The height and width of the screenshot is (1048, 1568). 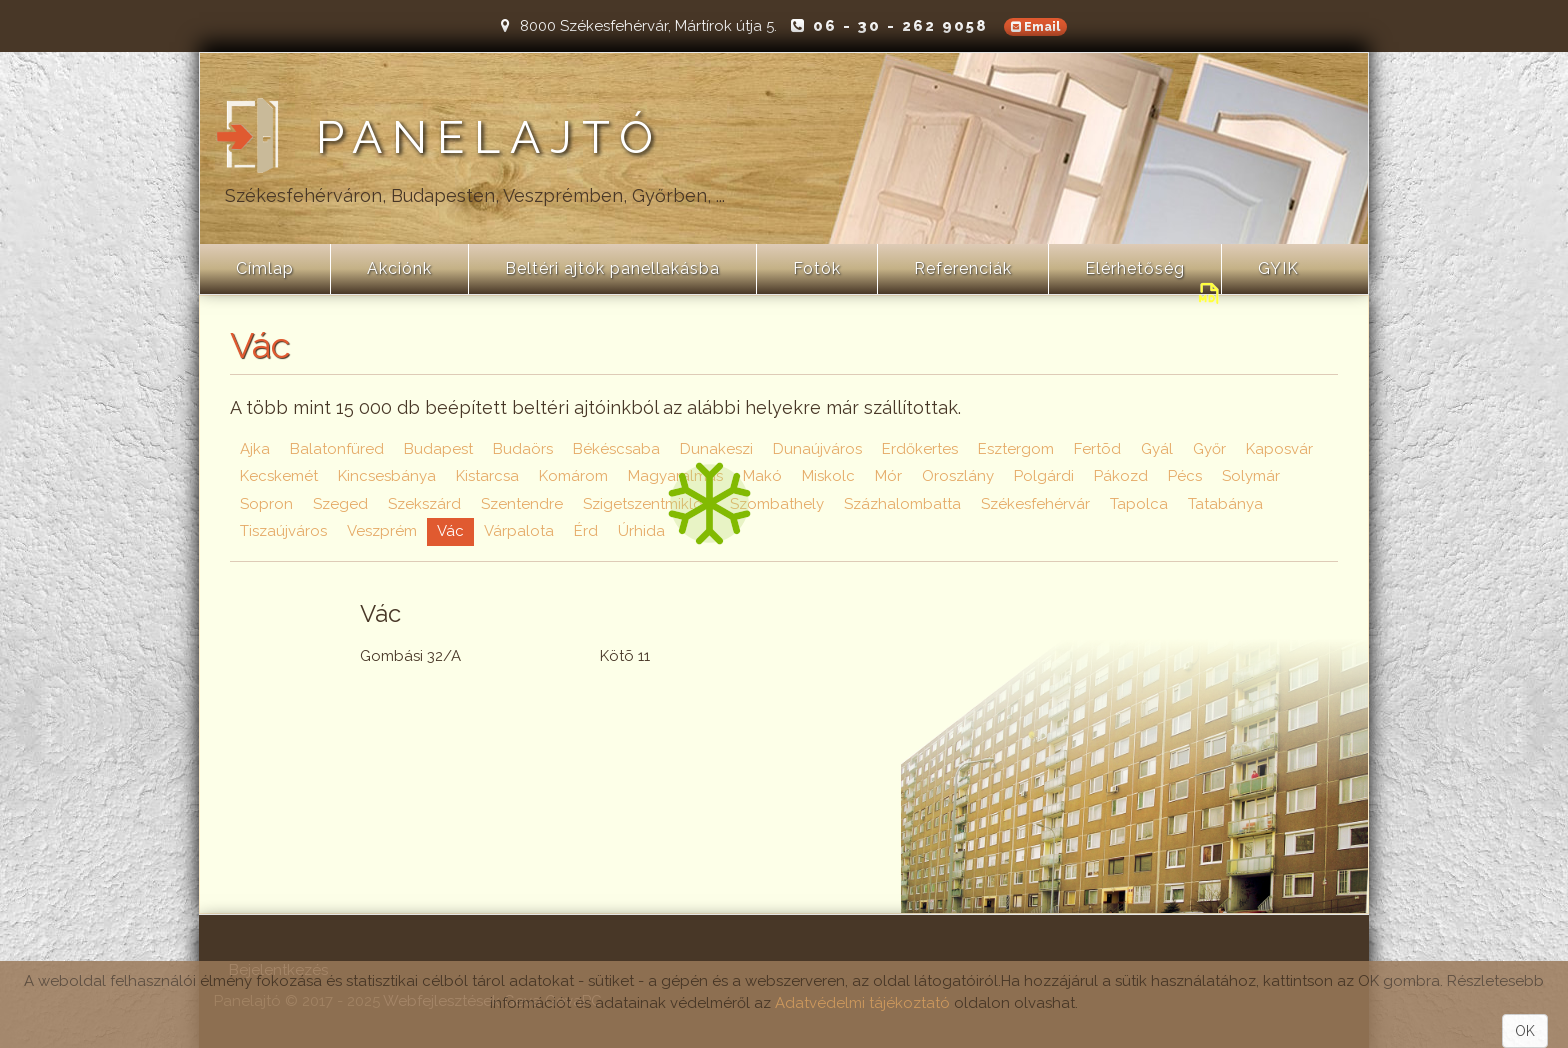 What do you see at coordinates (709, 503) in the screenshot?
I see `toggle air conditioning or cooling mode` at bounding box center [709, 503].